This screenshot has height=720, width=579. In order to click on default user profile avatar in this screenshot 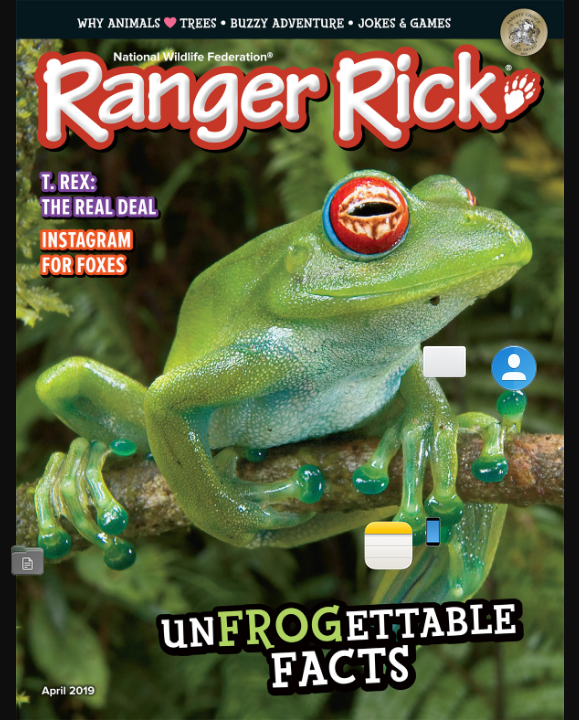, I will do `click(514, 368)`.